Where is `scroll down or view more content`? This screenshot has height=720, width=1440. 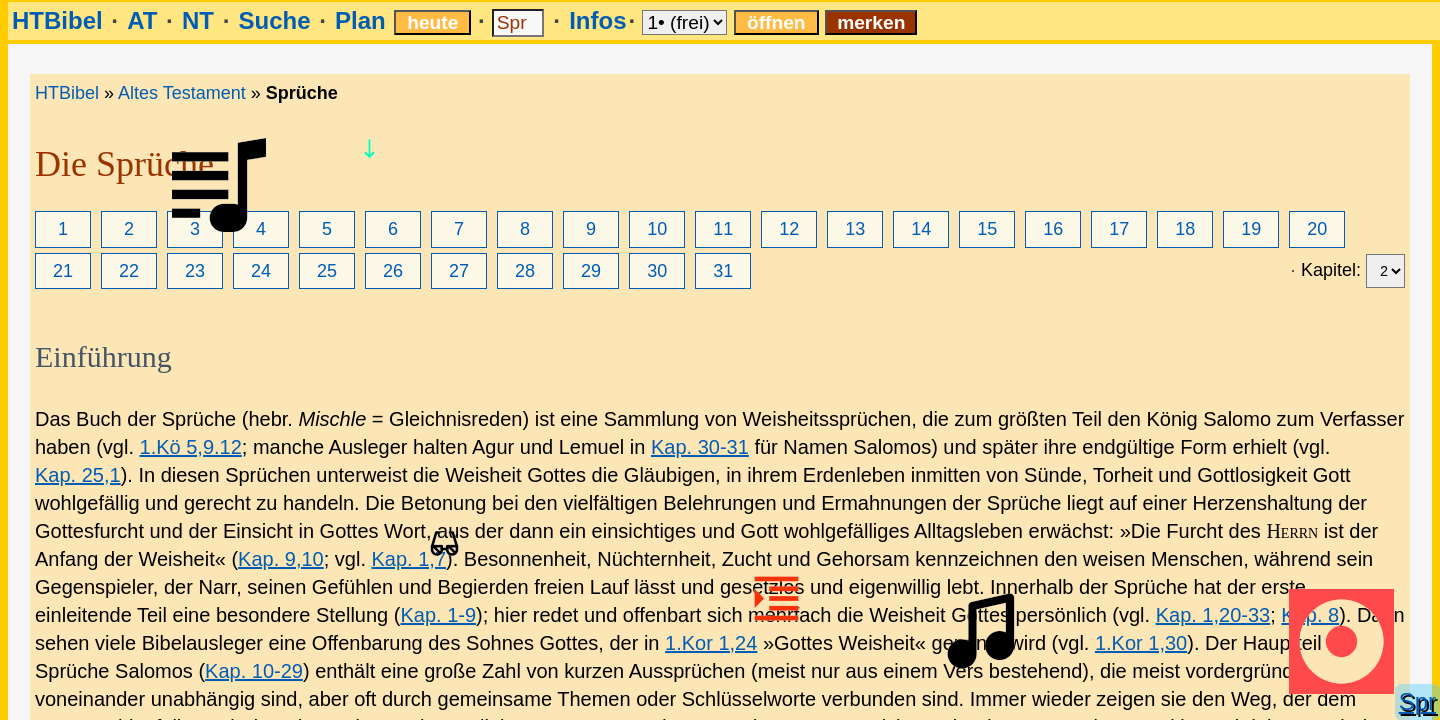 scroll down or view more content is located at coordinates (369, 148).